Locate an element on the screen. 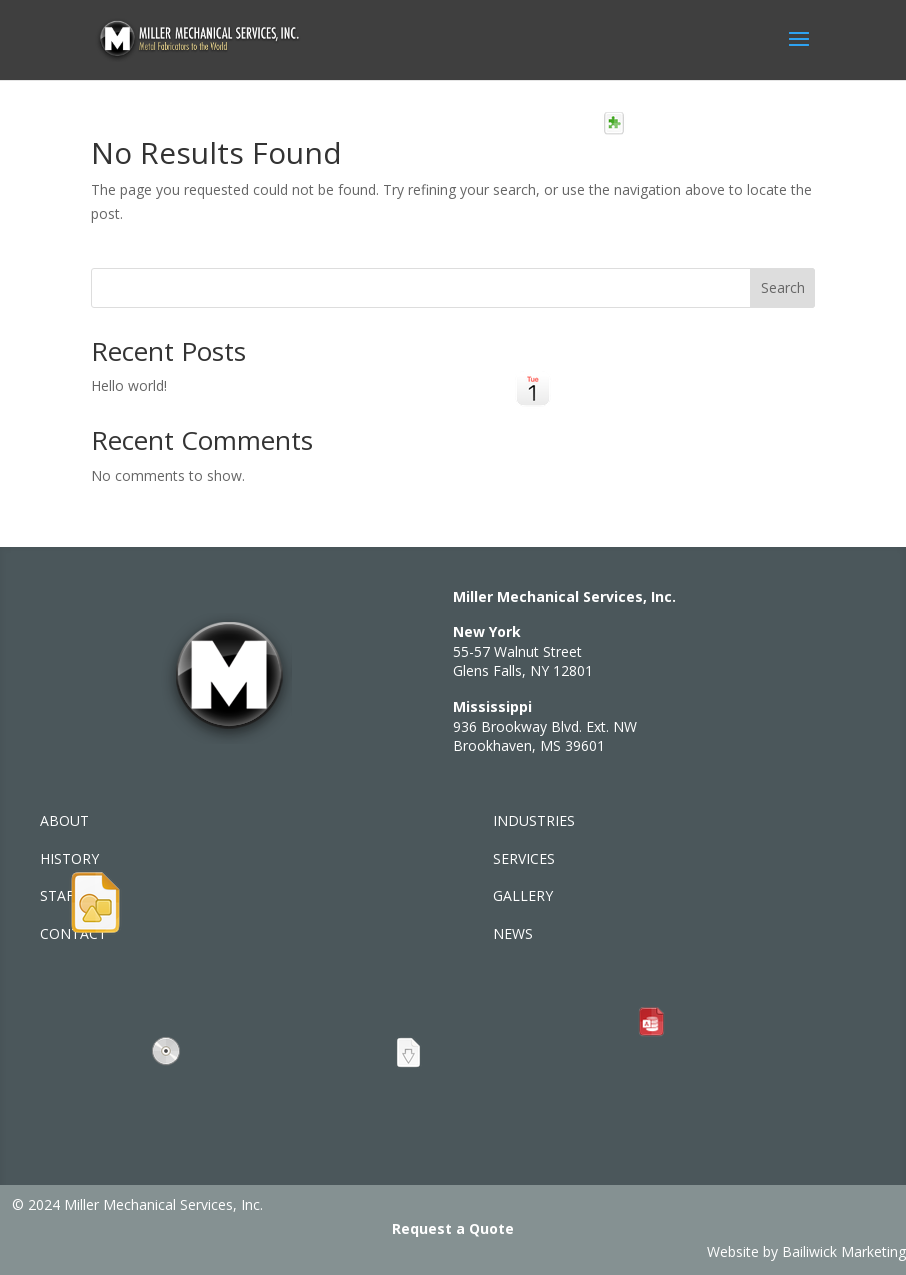  access DVD drive or optical disc is located at coordinates (166, 1051).